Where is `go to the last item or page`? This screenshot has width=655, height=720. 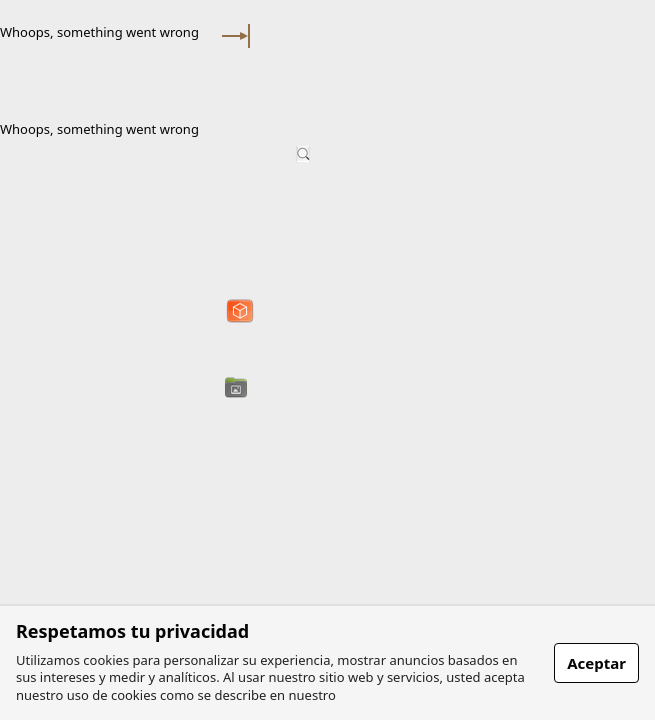 go to the last item or page is located at coordinates (236, 36).